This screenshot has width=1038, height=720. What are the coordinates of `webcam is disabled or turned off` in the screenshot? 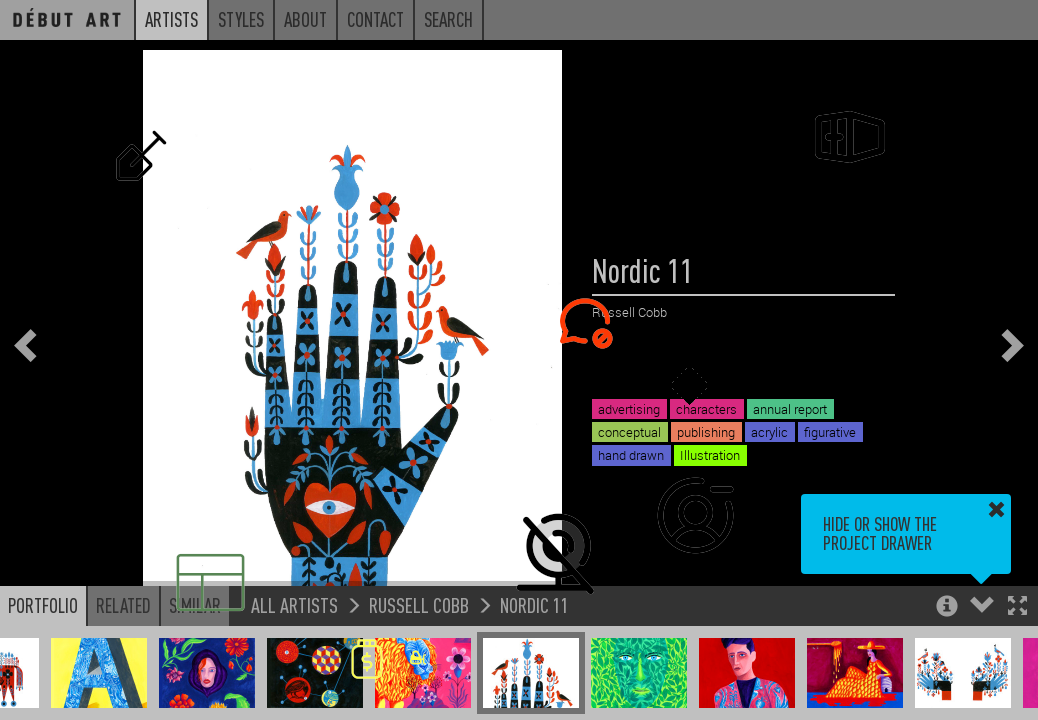 It's located at (558, 555).